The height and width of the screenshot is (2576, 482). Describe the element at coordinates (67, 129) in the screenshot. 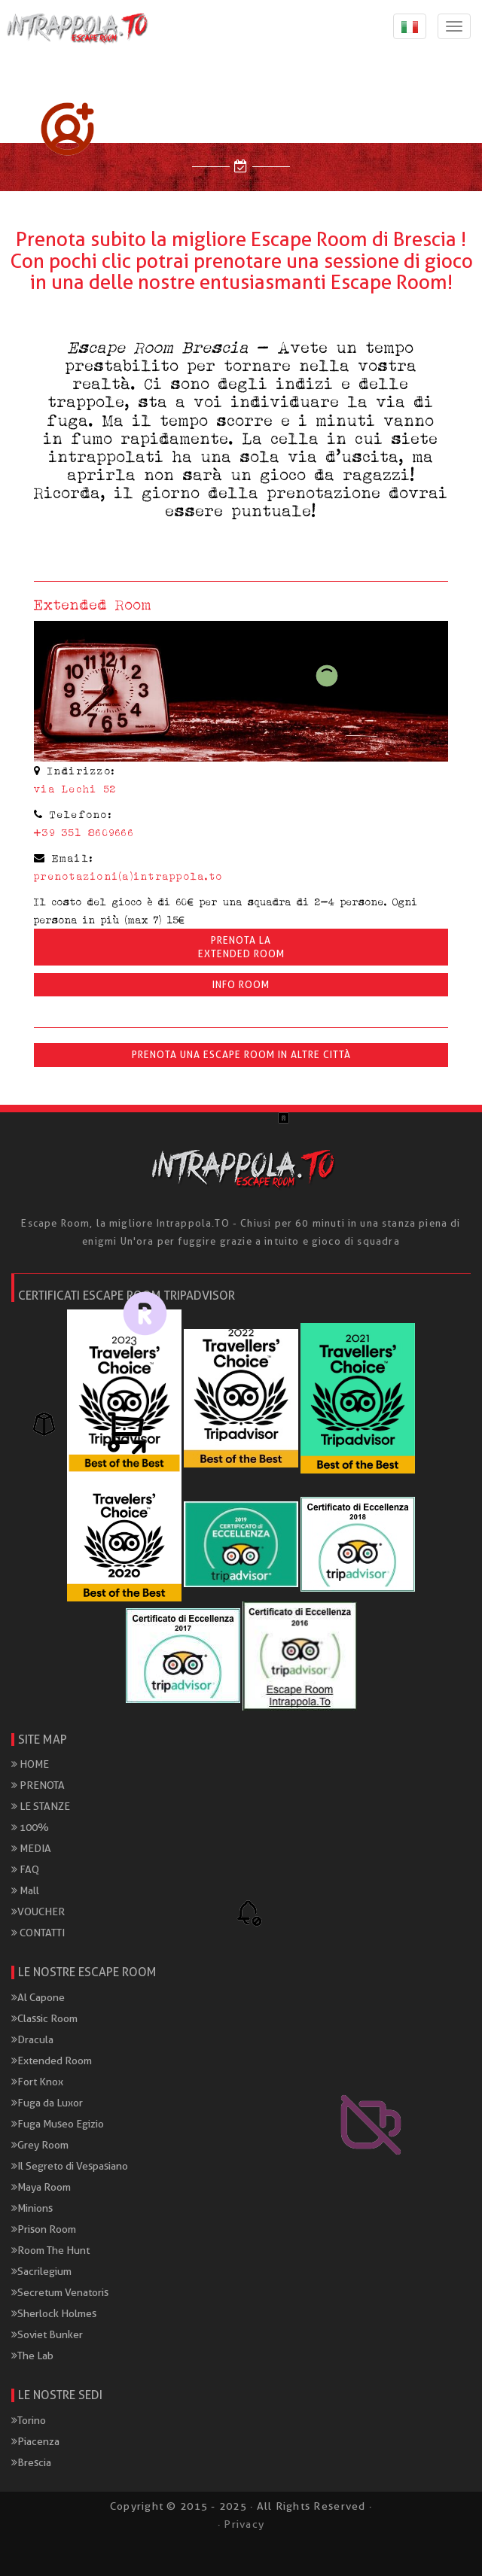

I see `add a new user or contact` at that location.